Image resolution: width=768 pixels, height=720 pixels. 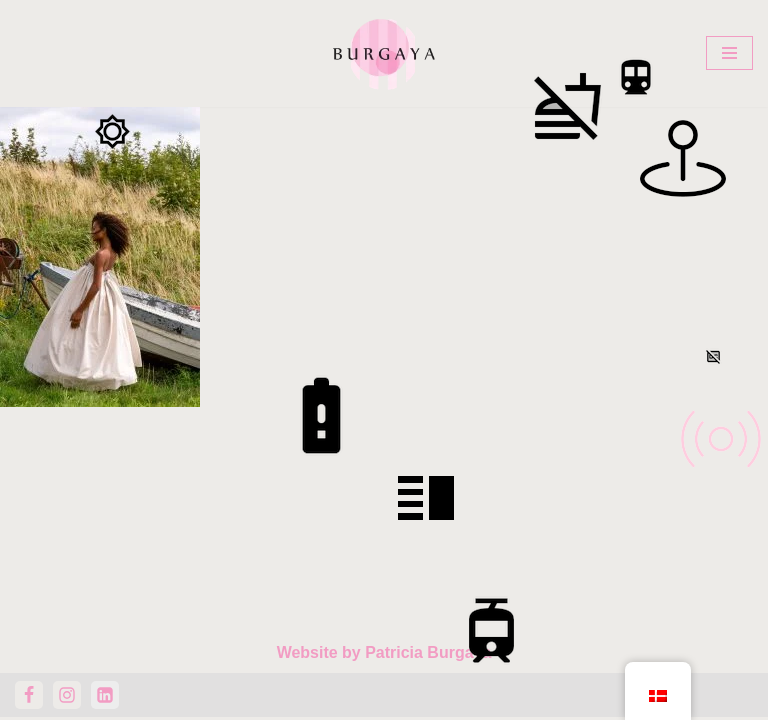 What do you see at coordinates (721, 439) in the screenshot?
I see `broadcast or stream live content` at bounding box center [721, 439].